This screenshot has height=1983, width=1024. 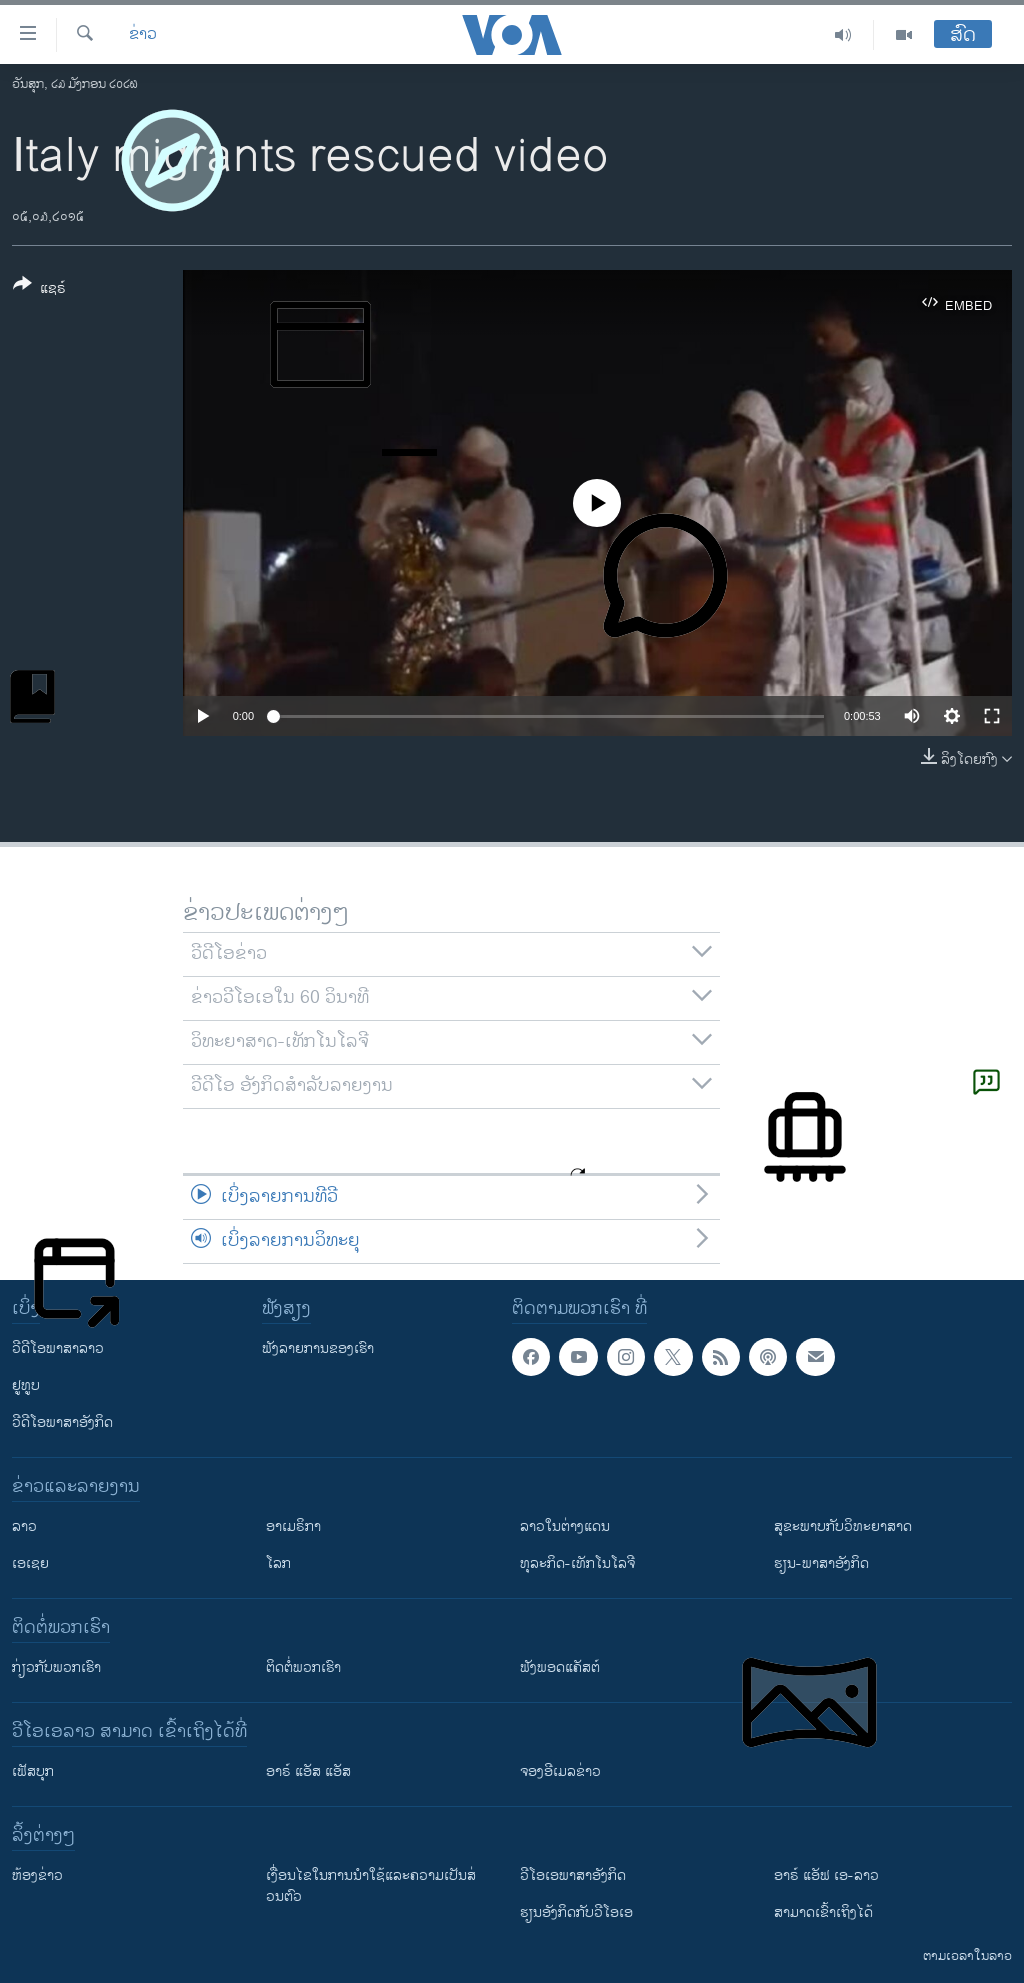 I want to click on redo last action, so click(x=577, y=1171).